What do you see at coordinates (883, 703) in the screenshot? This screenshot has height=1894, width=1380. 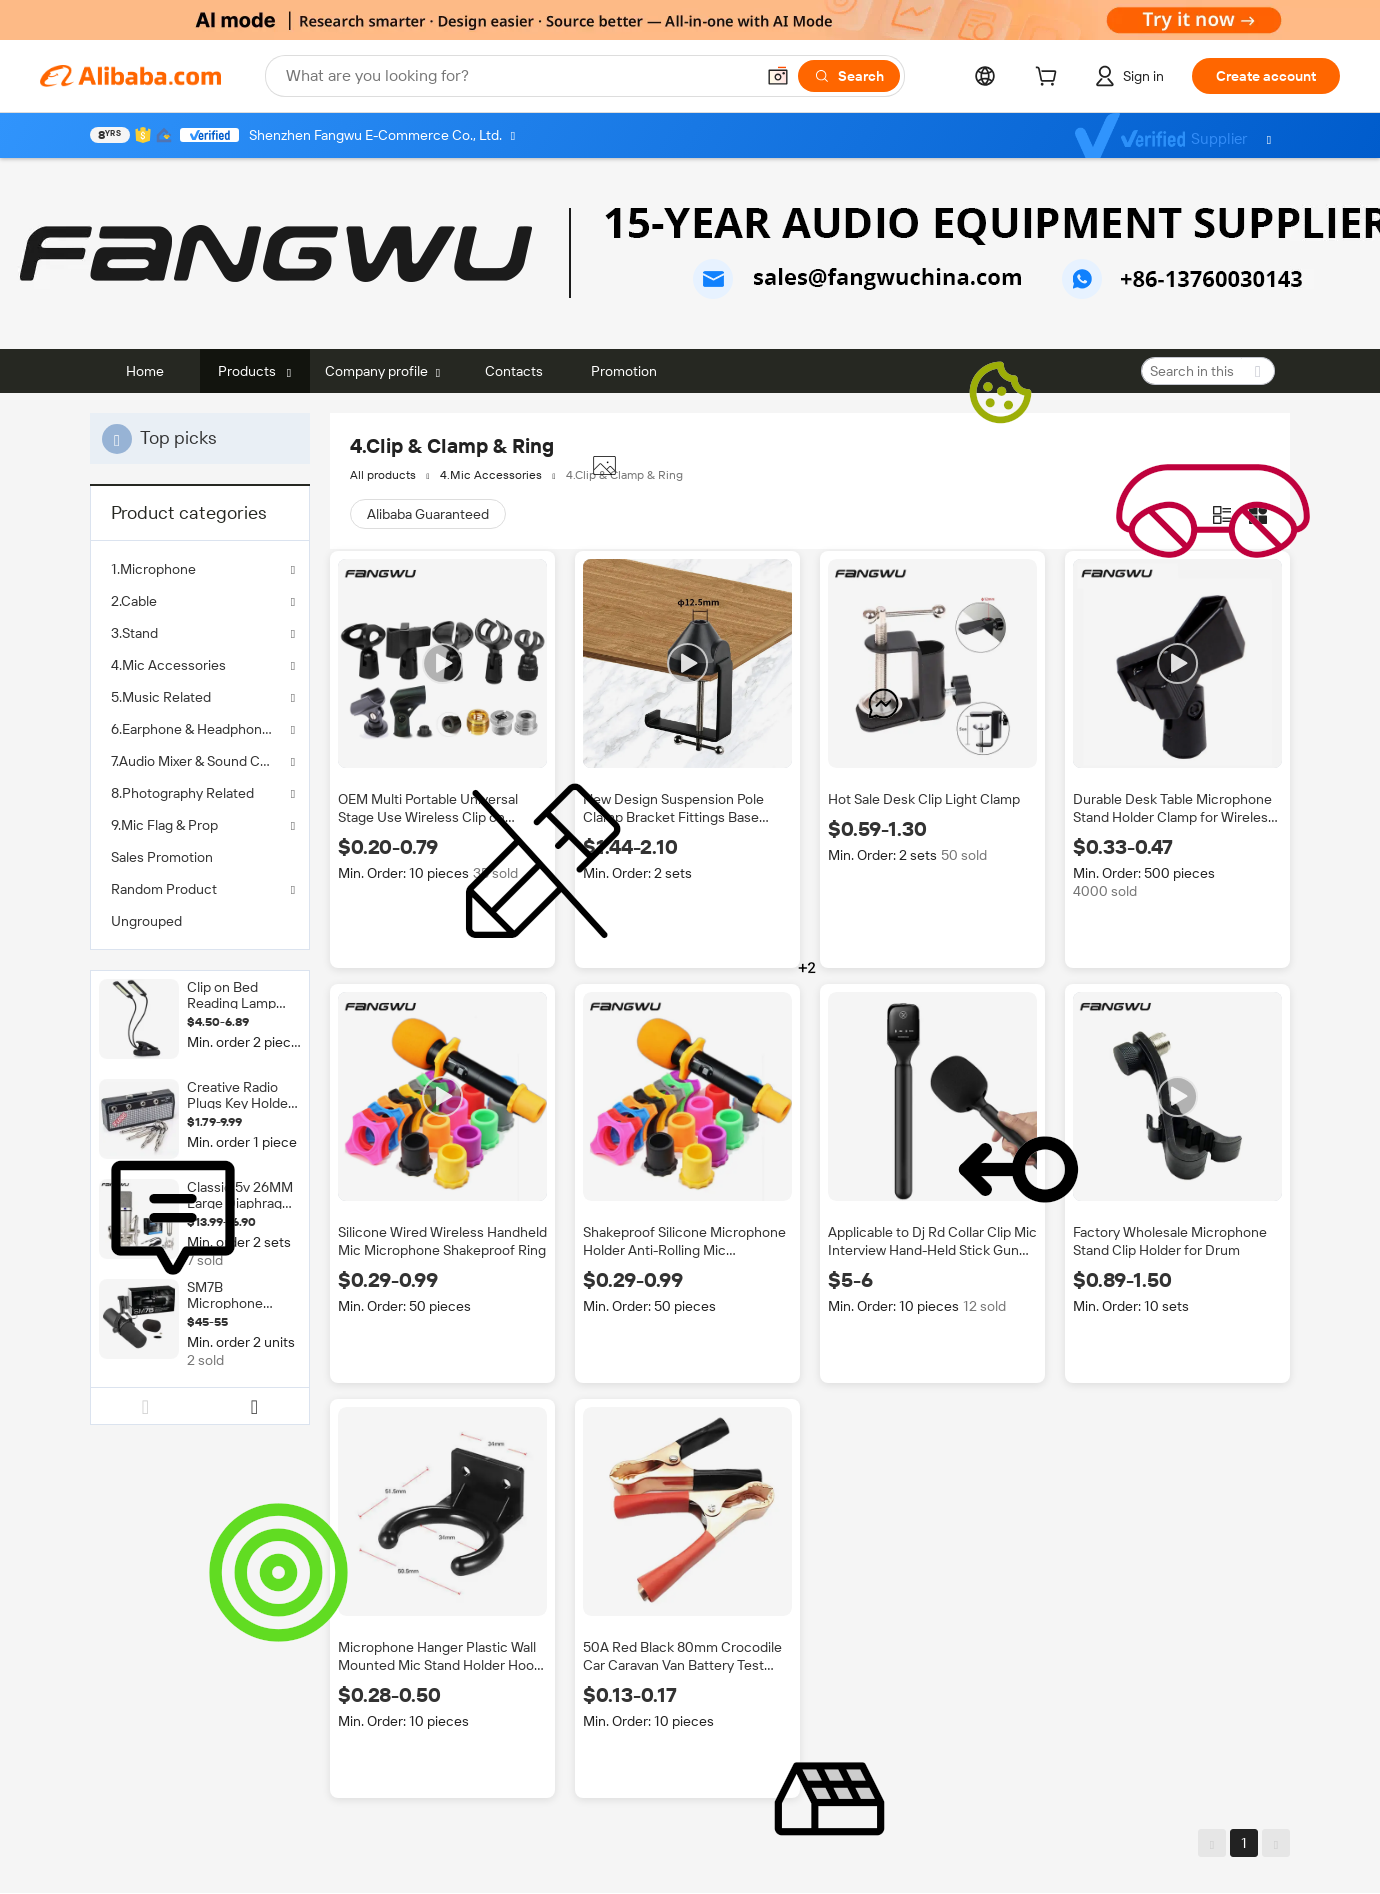 I see `open facebook messenger` at bounding box center [883, 703].